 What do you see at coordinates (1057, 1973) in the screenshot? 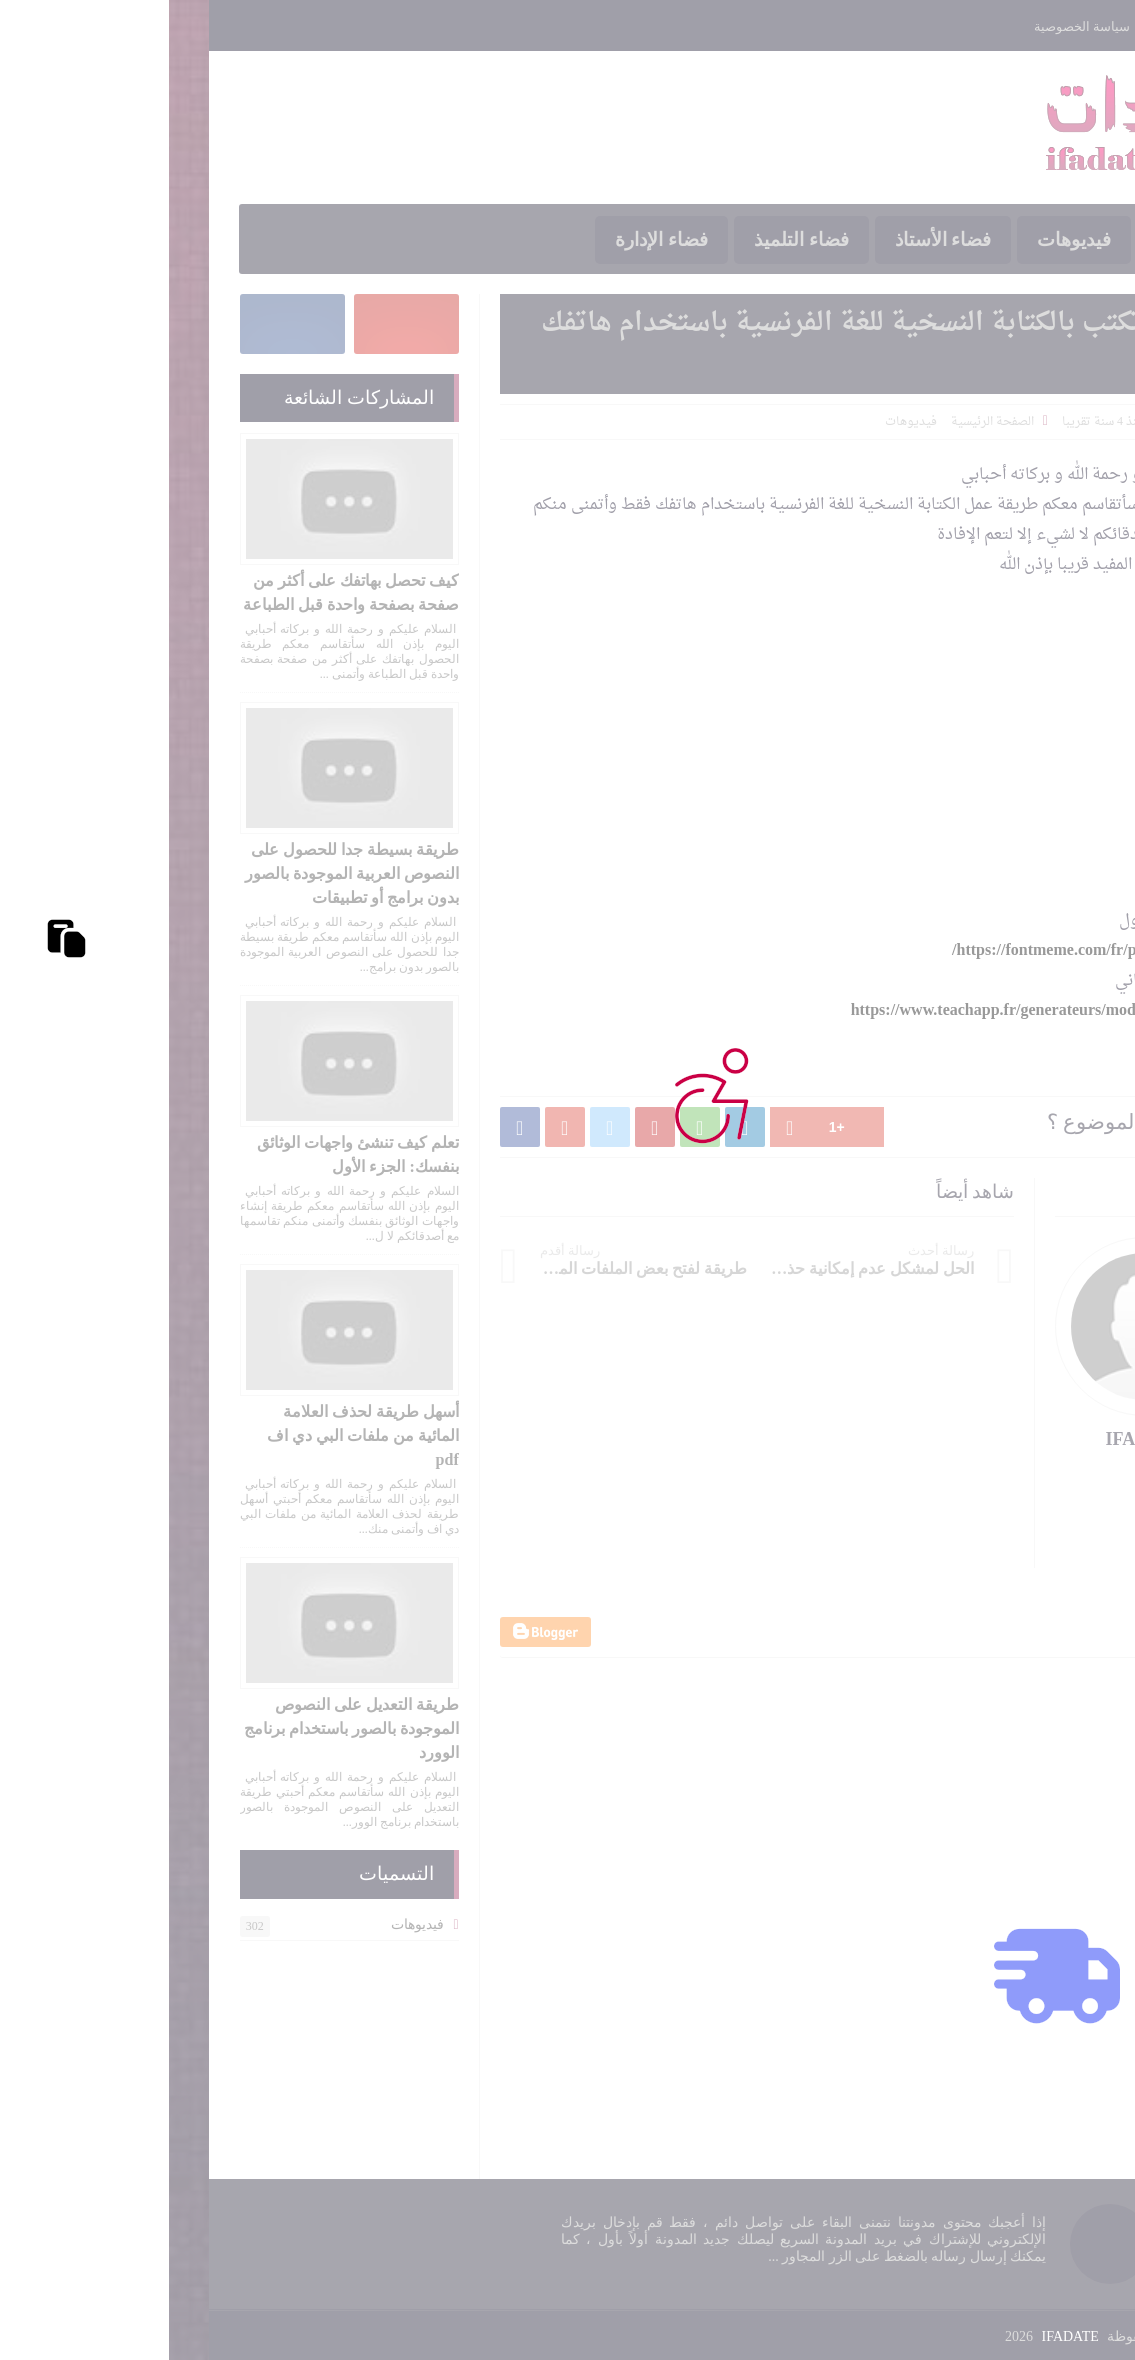
I see `indicates express or fast shipping` at bounding box center [1057, 1973].